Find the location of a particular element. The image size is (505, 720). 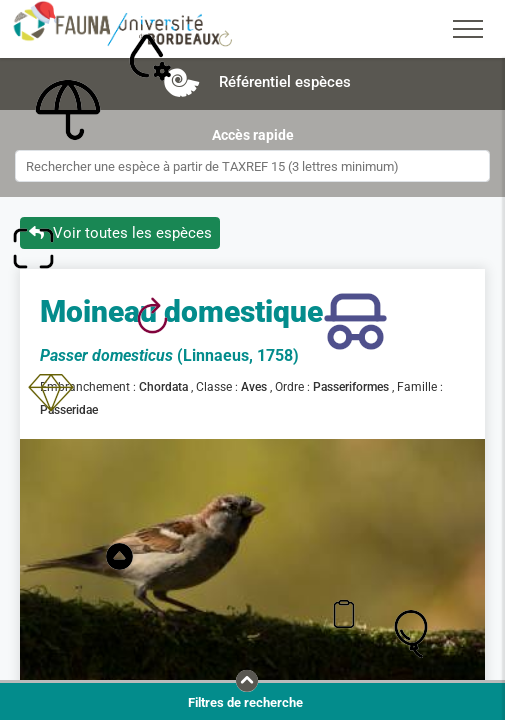

indicates a celebration or special event is located at coordinates (411, 634).